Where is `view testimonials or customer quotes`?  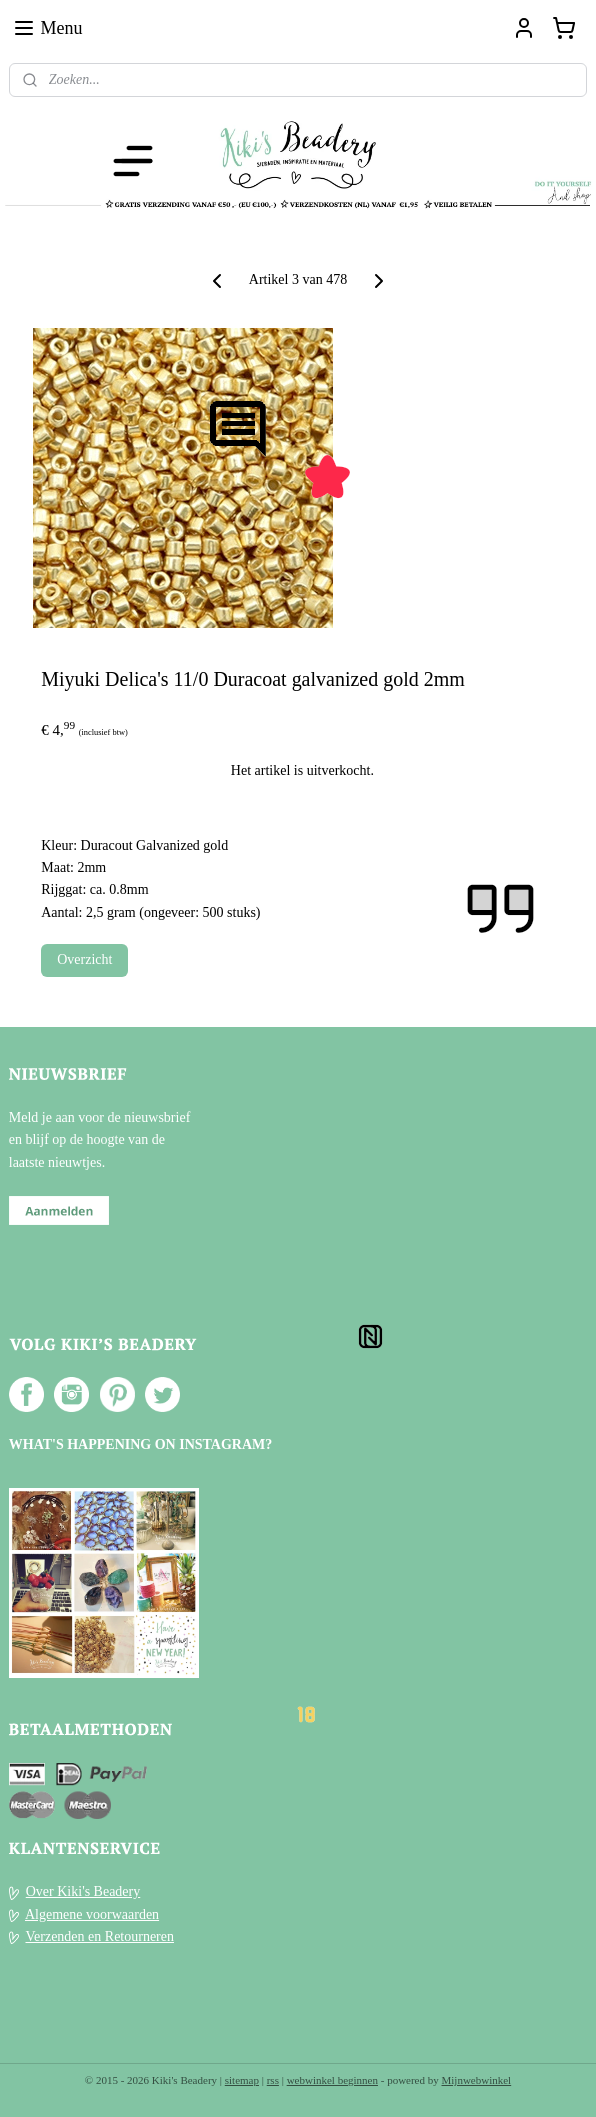
view testimonials or customer quotes is located at coordinates (500, 907).